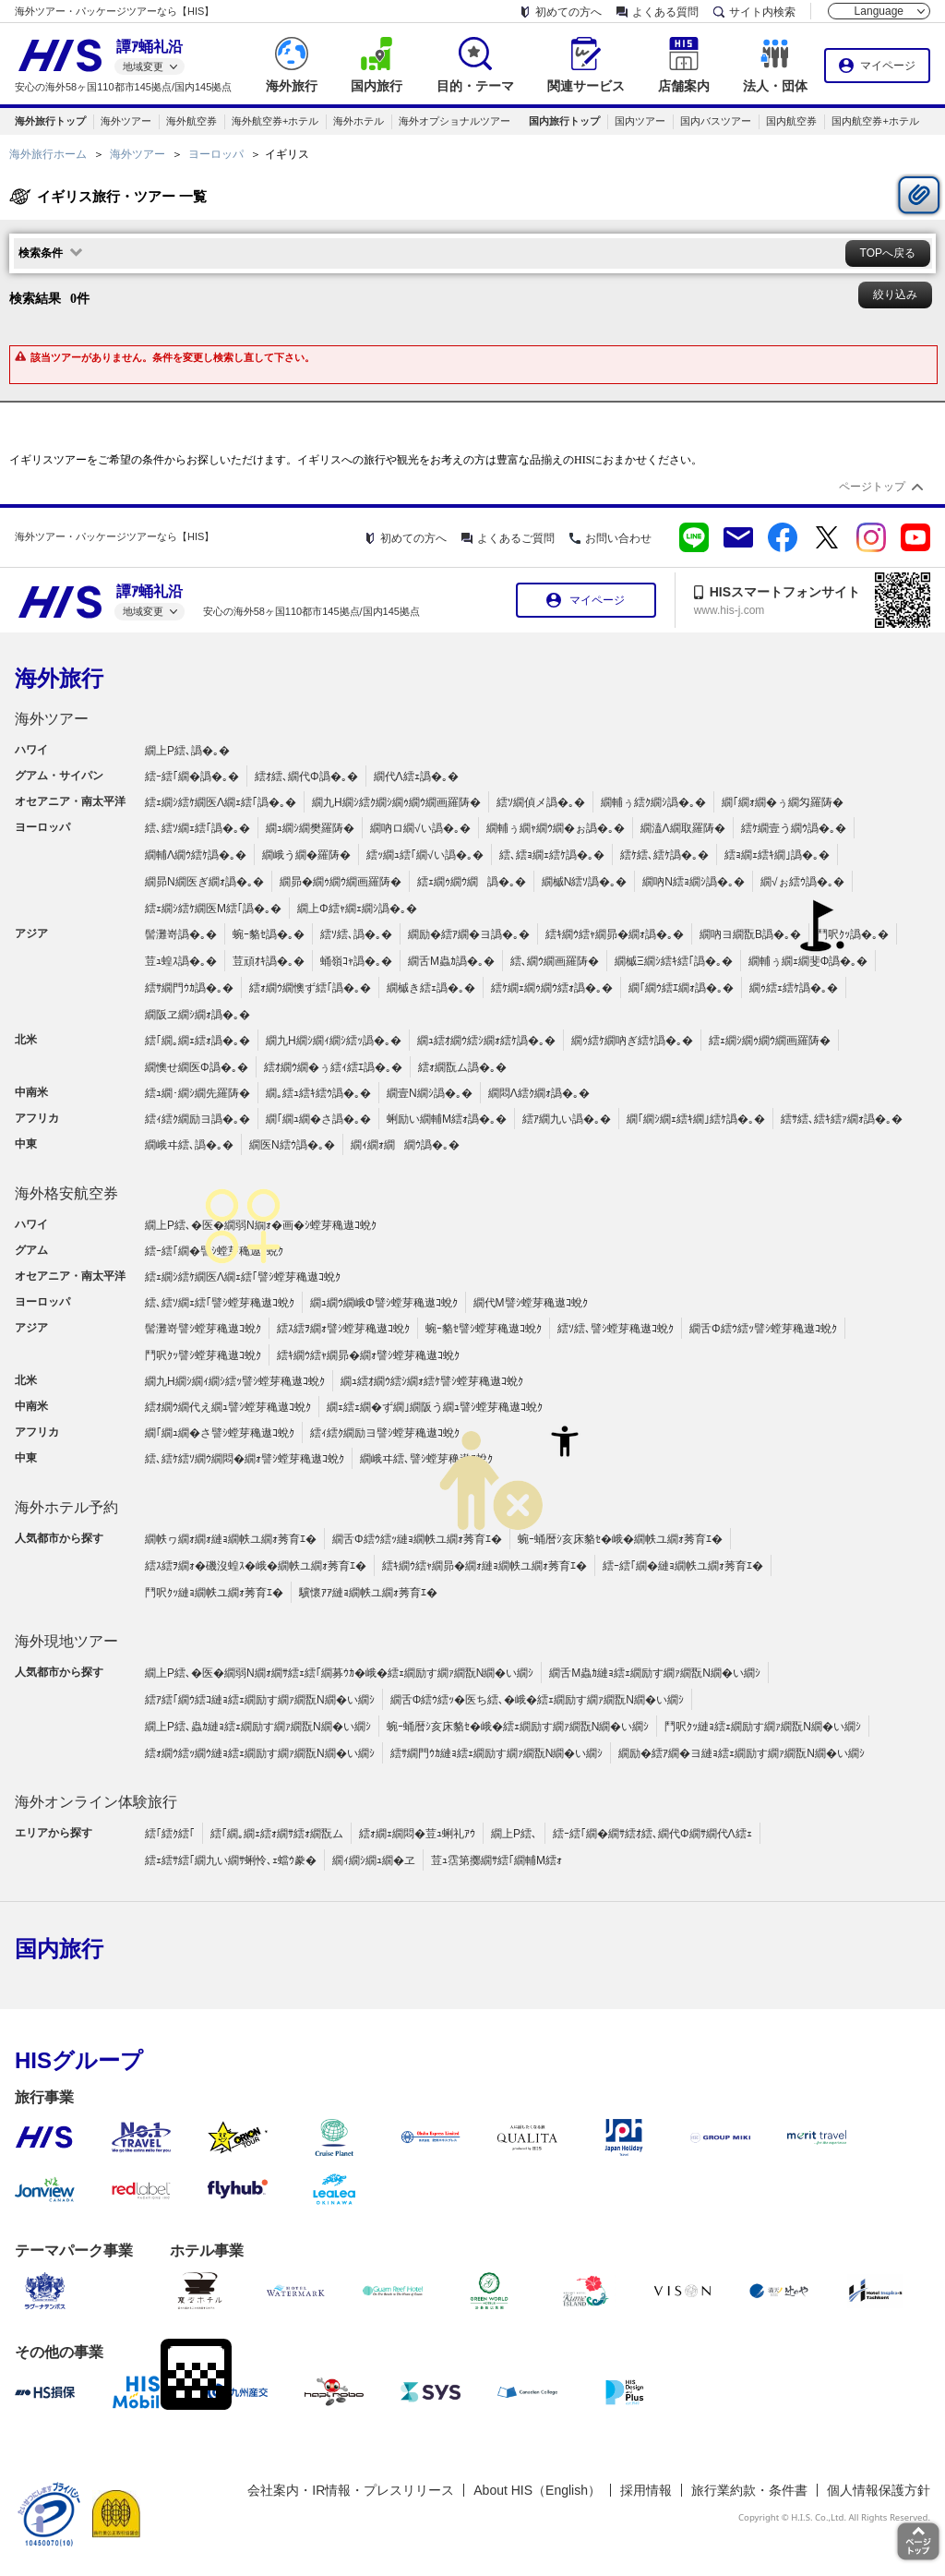 This screenshot has height=2576, width=945. I want to click on view nearby golf courses, so click(820, 925).